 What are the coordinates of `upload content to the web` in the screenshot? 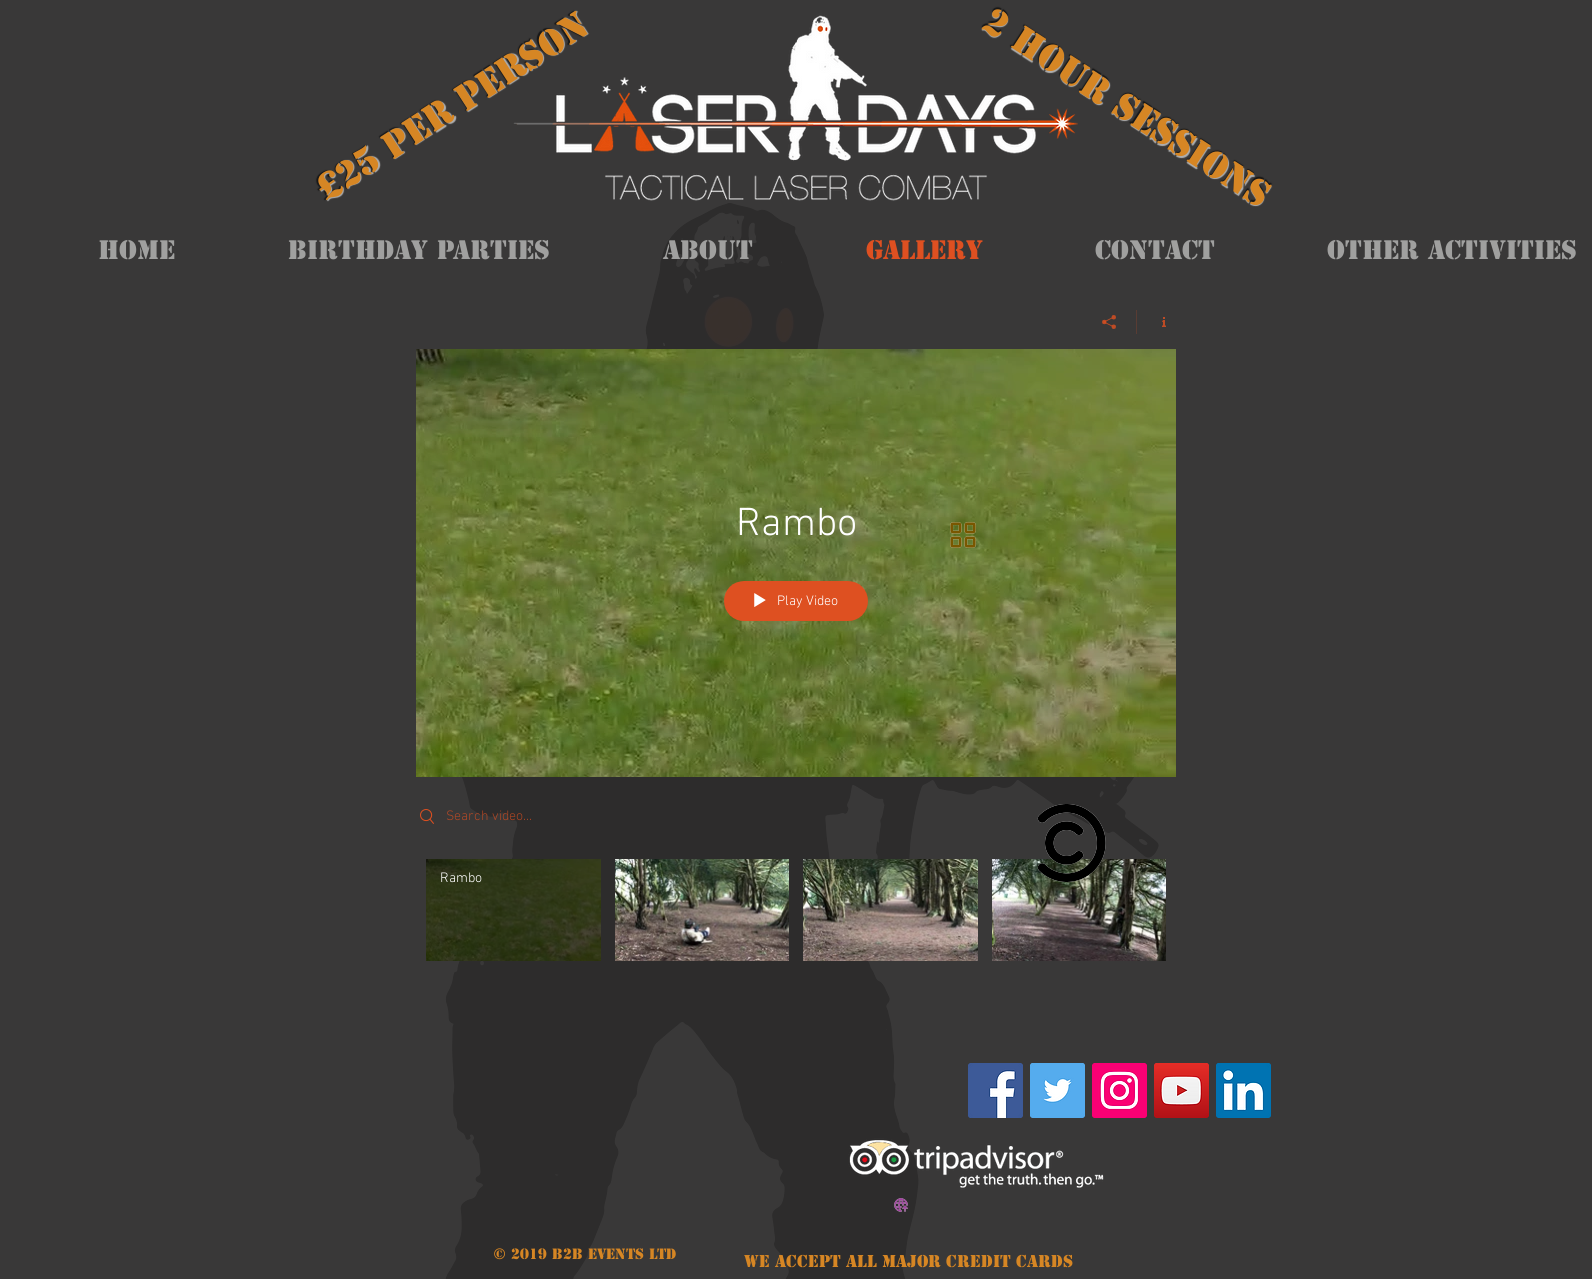 It's located at (901, 1205).